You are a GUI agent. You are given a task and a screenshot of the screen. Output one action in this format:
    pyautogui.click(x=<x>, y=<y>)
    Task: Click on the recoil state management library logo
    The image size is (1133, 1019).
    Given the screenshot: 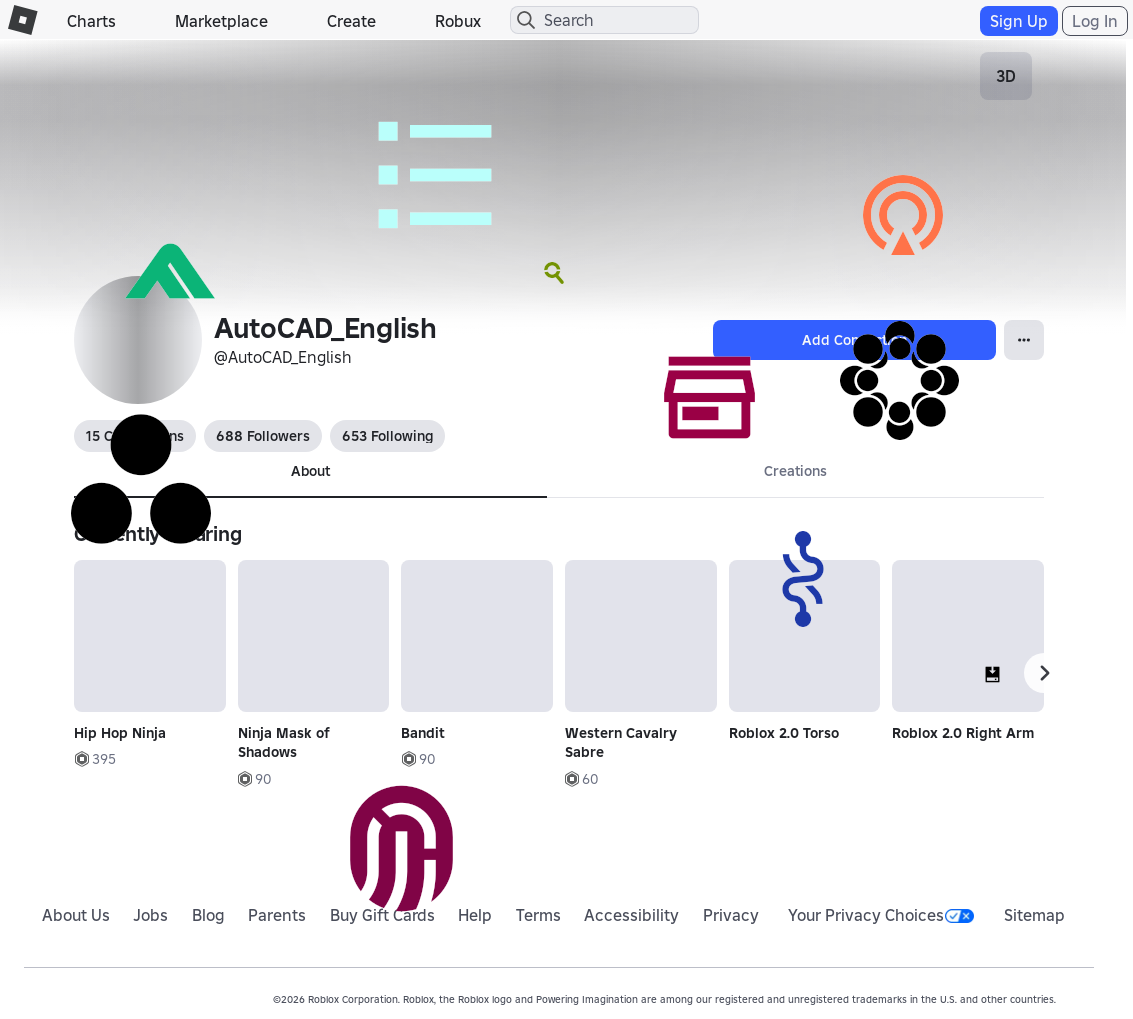 What is the action you would take?
    pyautogui.click(x=803, y=579)
    